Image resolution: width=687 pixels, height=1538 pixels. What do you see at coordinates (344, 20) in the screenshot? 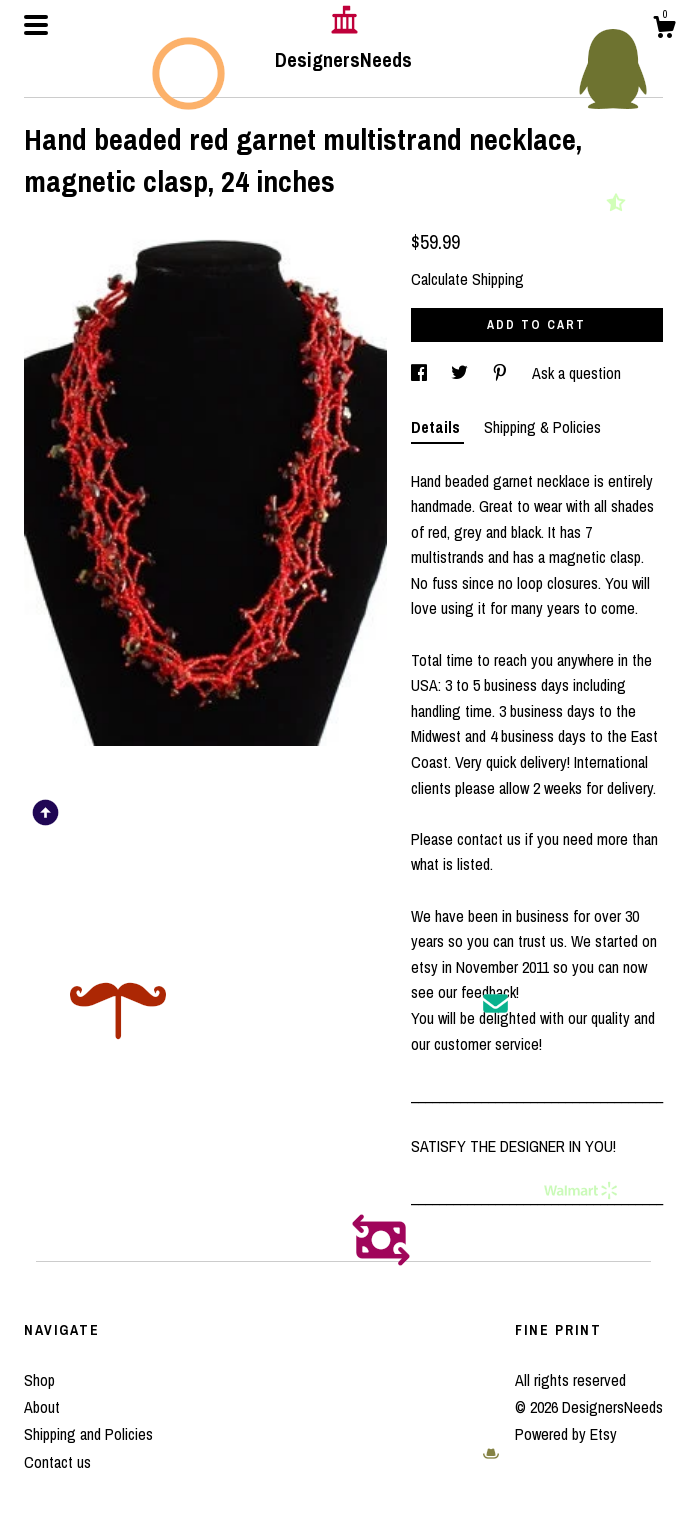
I see `view government or civic locations` at bounding box center [344, 20].